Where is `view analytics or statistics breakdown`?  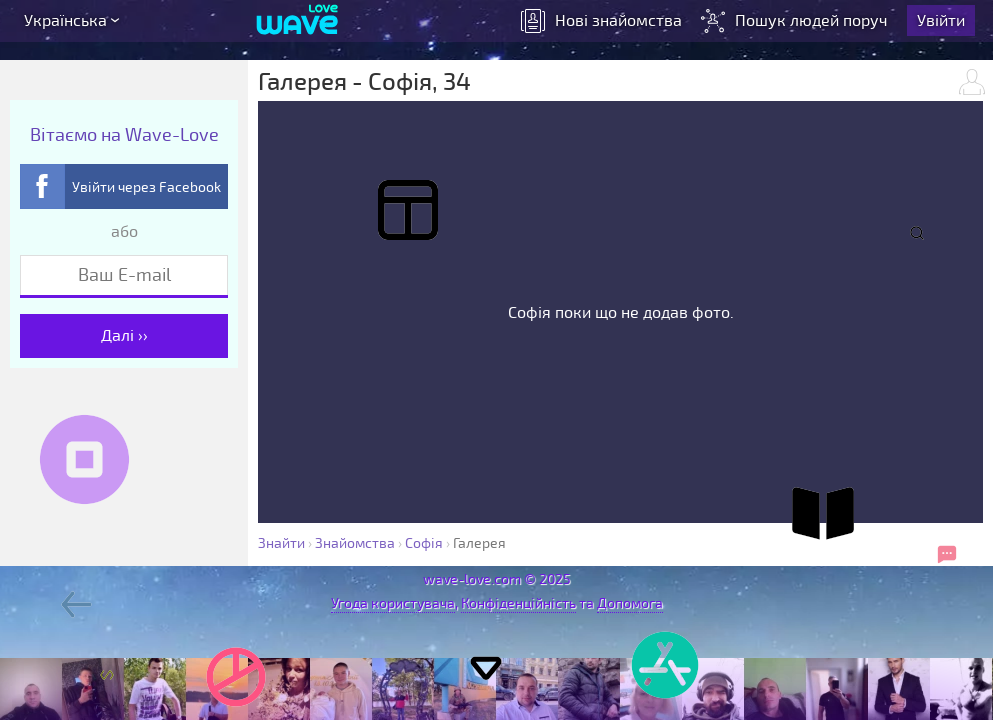
view analytics or statistics breakdown is located at coordinates (236, 677).